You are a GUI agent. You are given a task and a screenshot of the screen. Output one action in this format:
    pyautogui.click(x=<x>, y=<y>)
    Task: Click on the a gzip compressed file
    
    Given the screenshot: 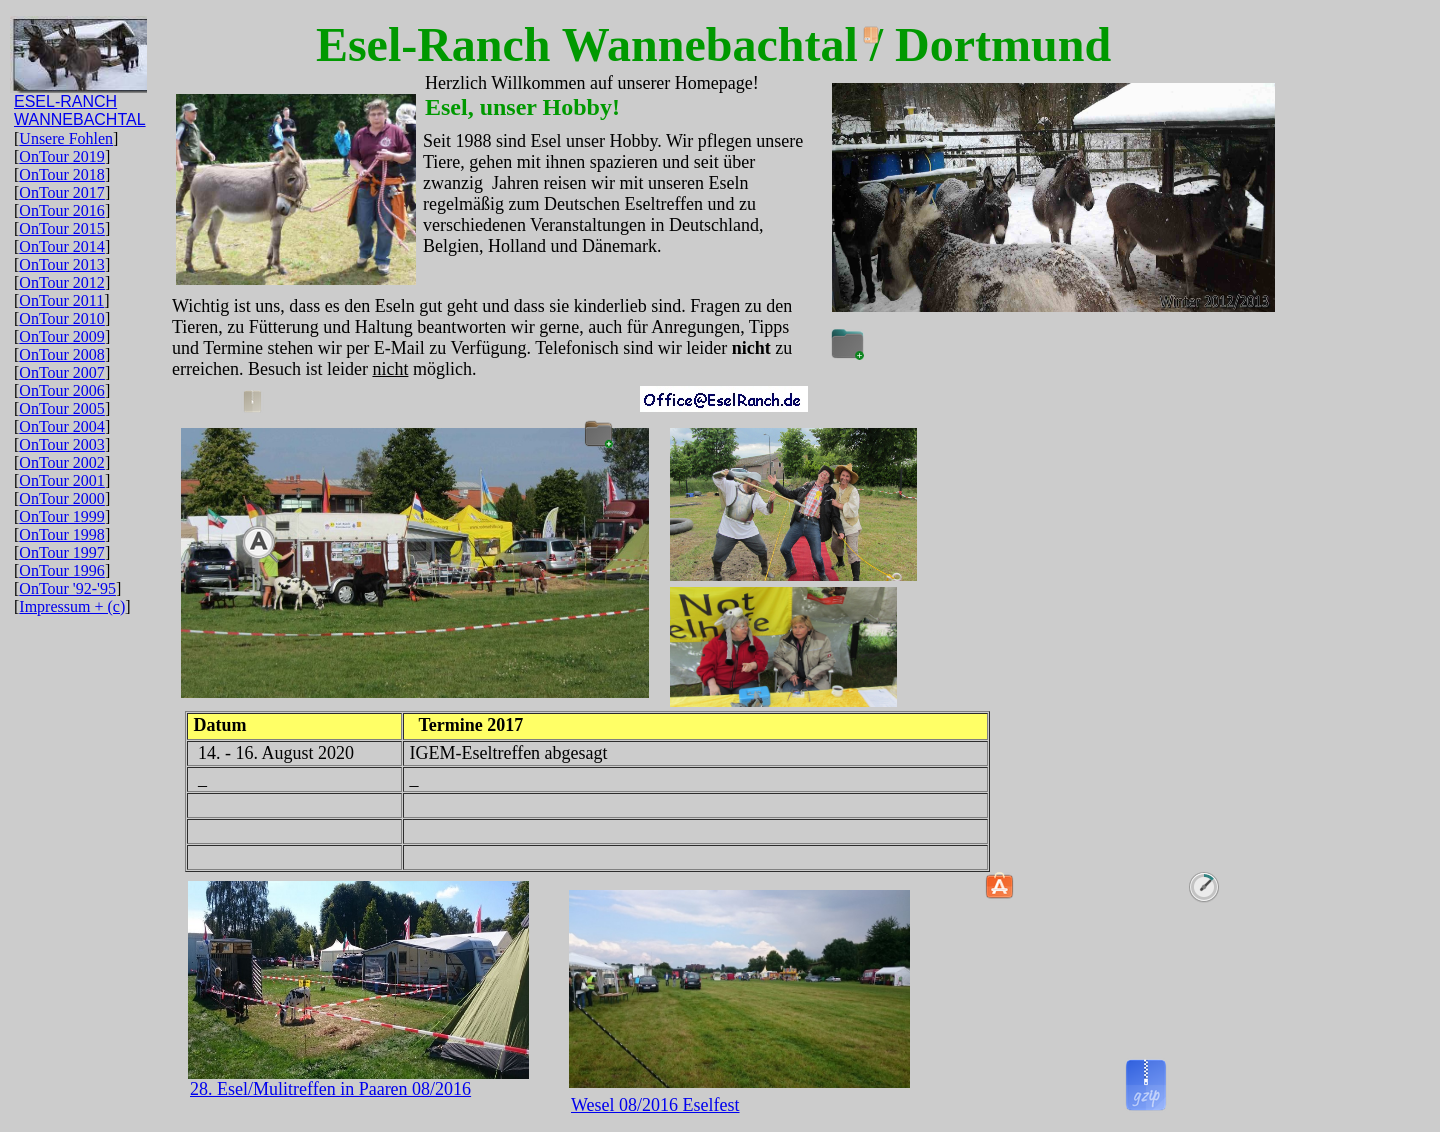 What is the action you would take?
    pyautogui.click(x=1146, y=1085)
    